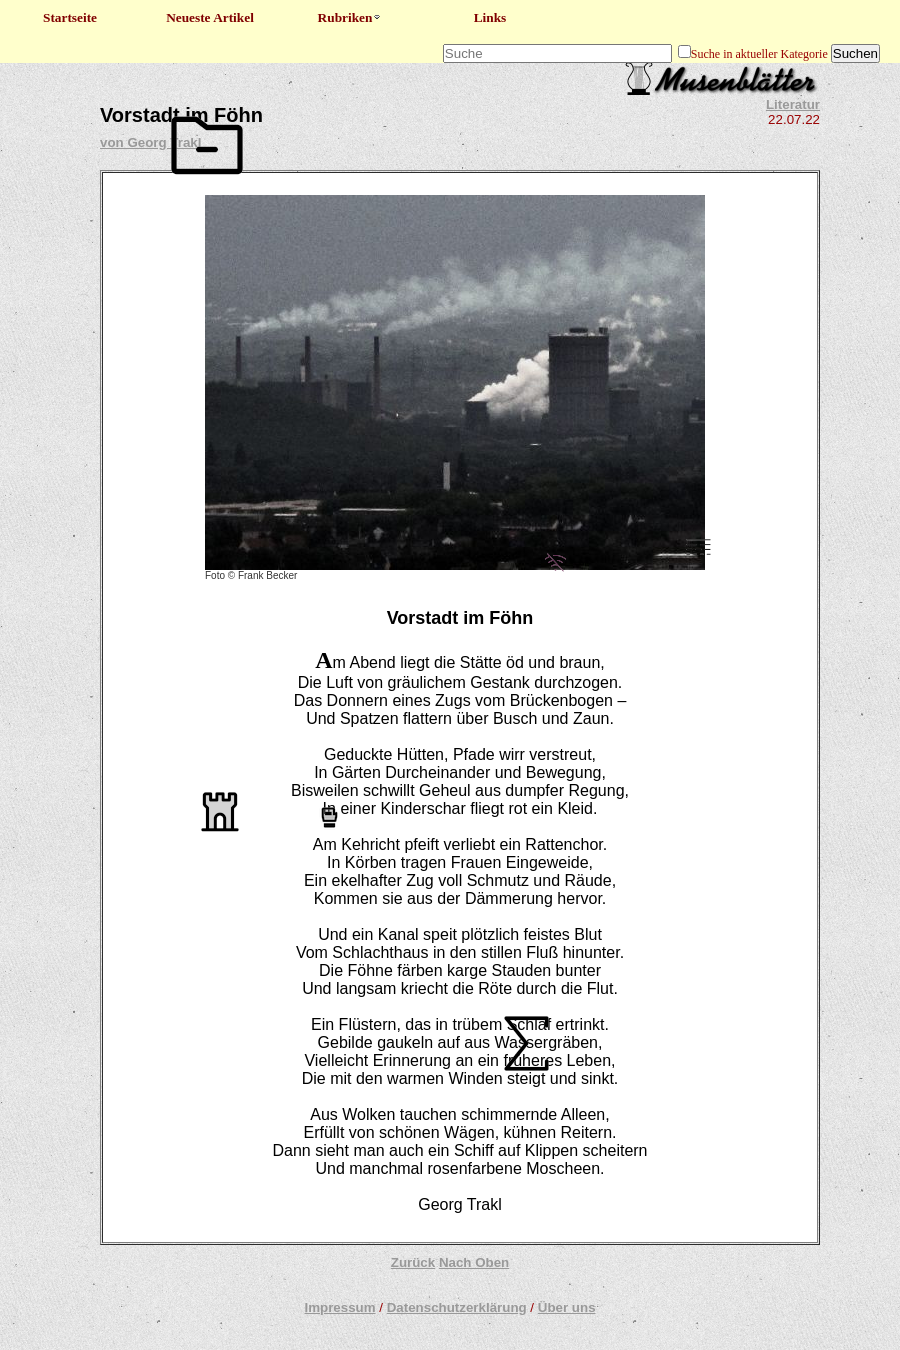 The image size is (900, 1350). What do you see at coordinates (555, 562) in the screenshot?
I see `indicates no wifi connection available` at bounding box center [555, 562].